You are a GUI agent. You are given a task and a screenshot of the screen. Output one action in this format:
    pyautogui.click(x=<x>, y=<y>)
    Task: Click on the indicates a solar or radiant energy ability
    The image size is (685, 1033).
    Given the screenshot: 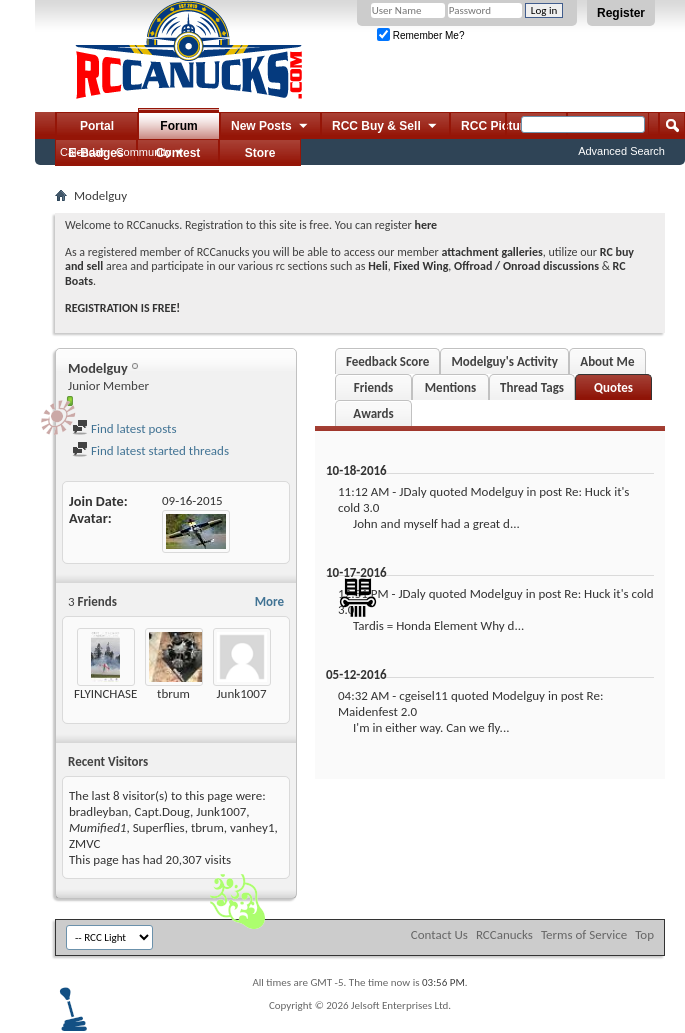 What is the action you would take?
    pyautogui.click(x=58, y=417)
    